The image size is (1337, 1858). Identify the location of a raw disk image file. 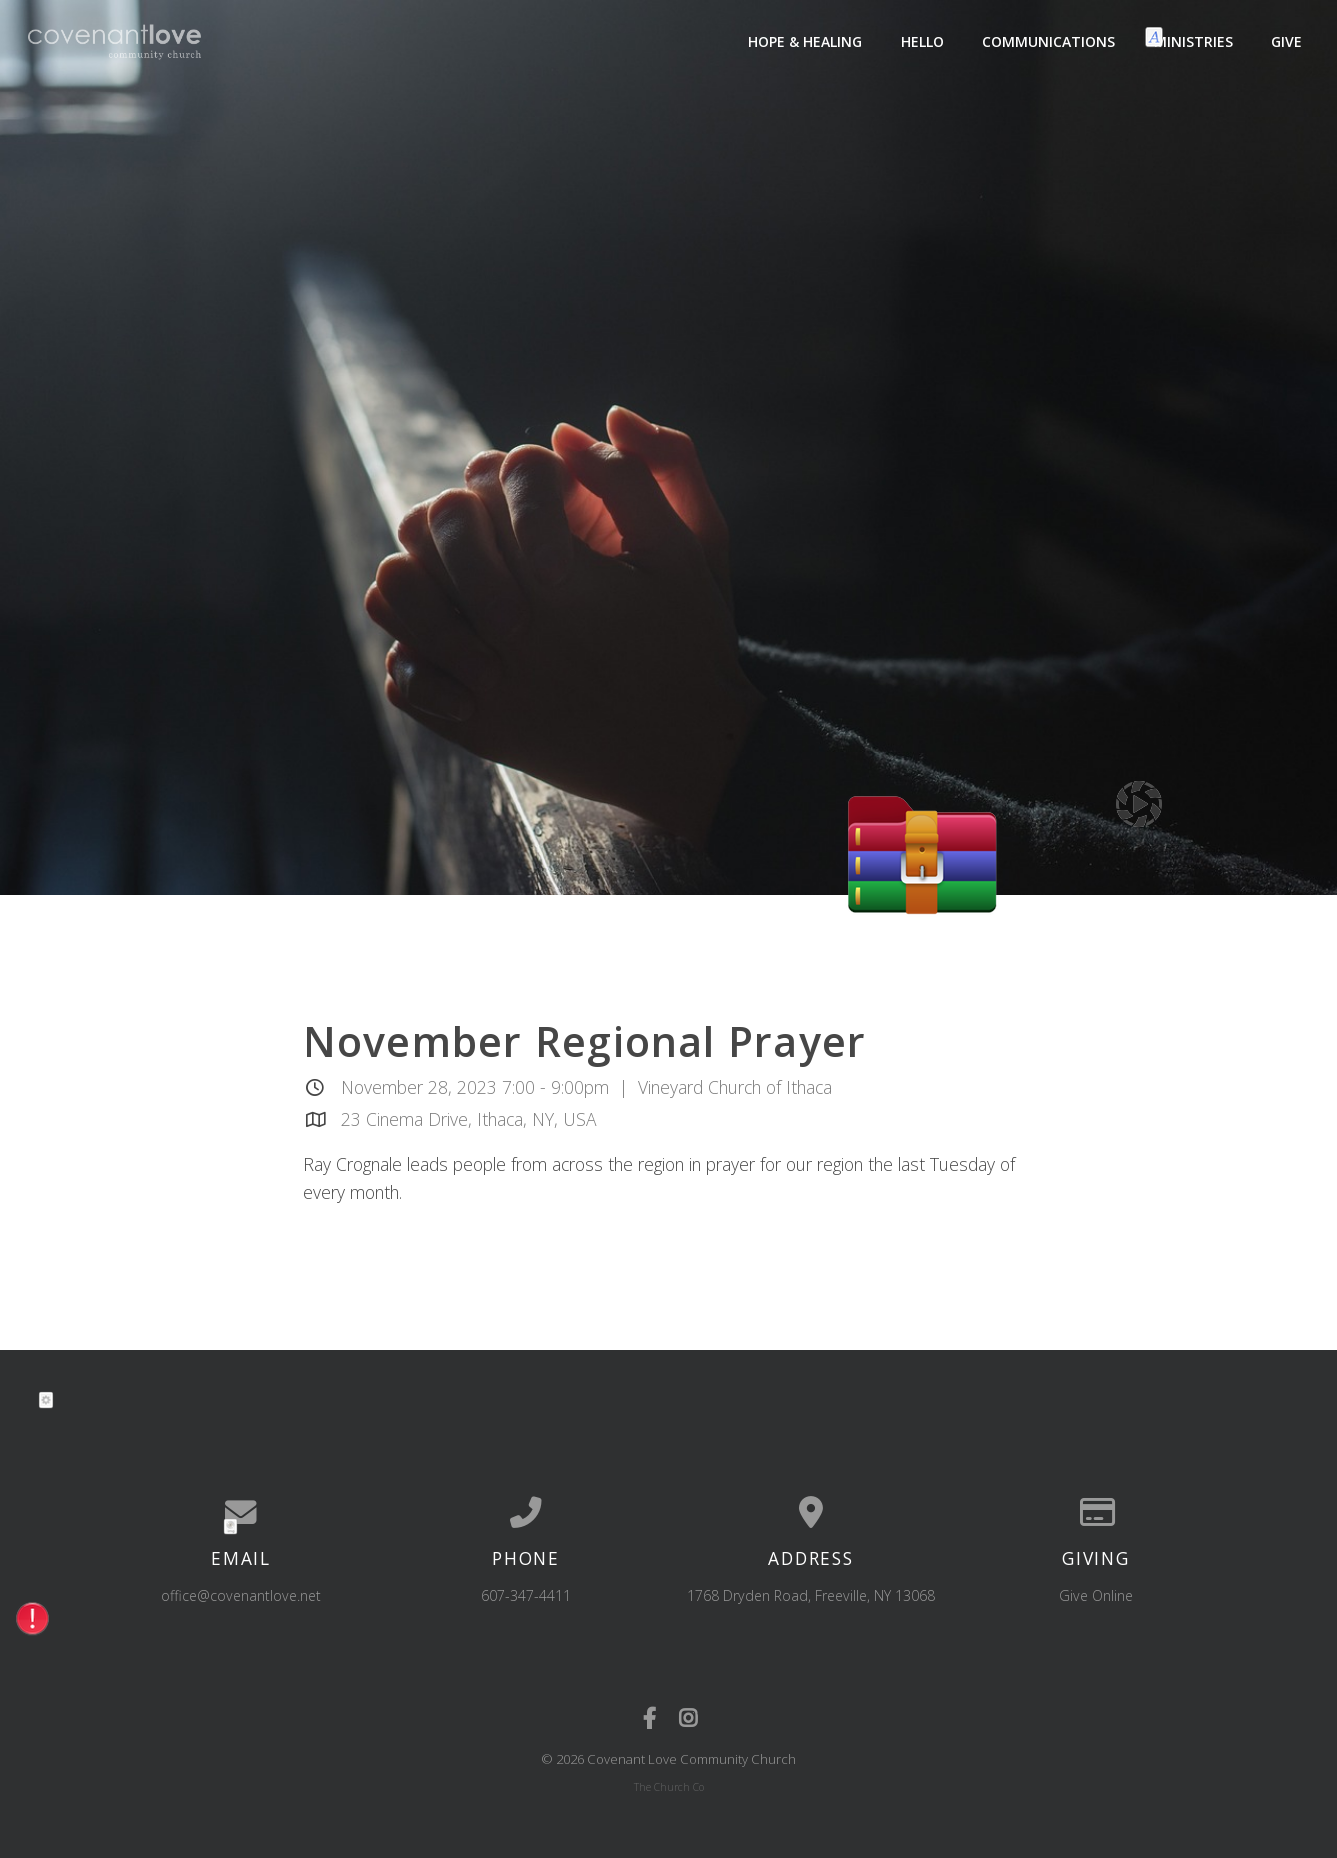
(230, 1526).